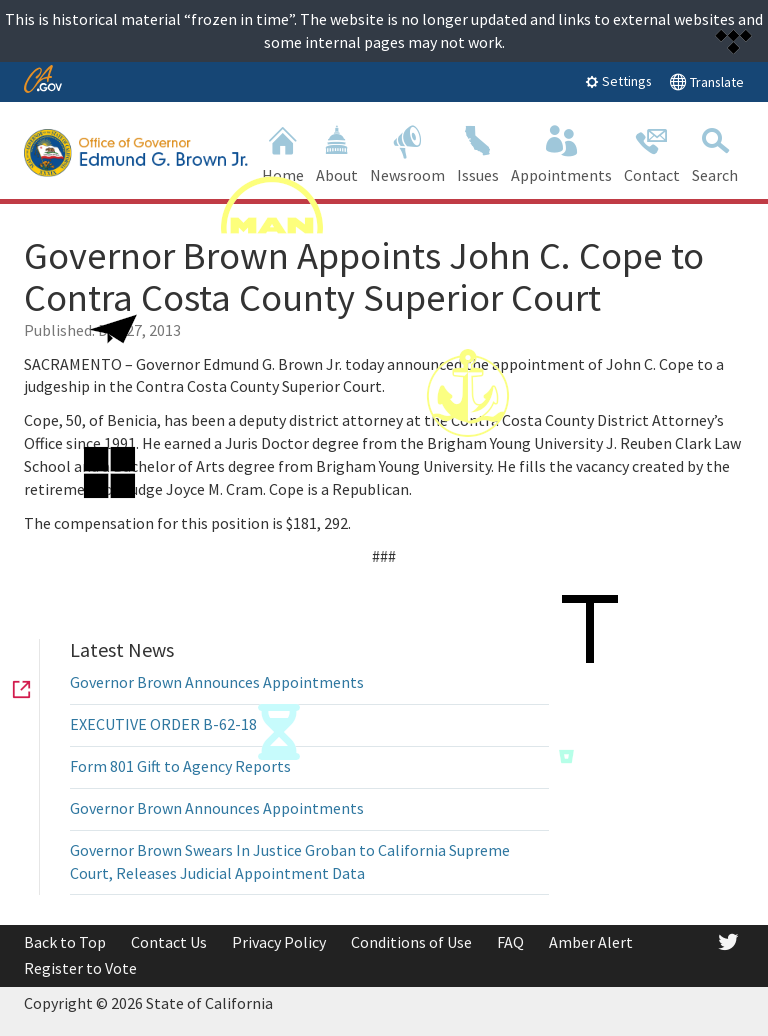  Describe the element at coordinates (113, 329) in the screenshot. I see `minutemailer logo` at that location.